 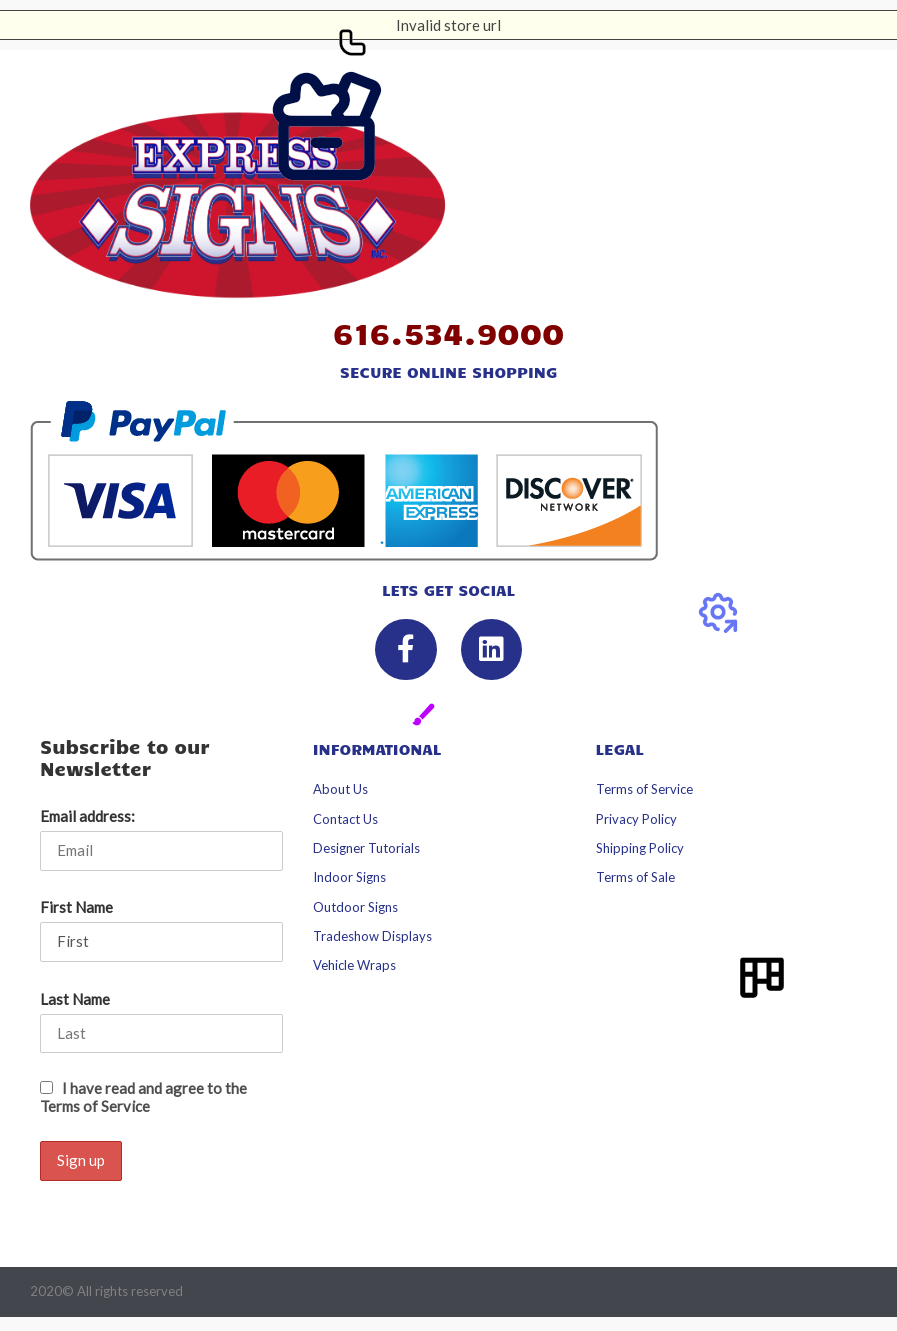 What do you see at coordinates (326, 126) in the screenshot?
I see `access tools and utilities` at bounding box center [326, 126].